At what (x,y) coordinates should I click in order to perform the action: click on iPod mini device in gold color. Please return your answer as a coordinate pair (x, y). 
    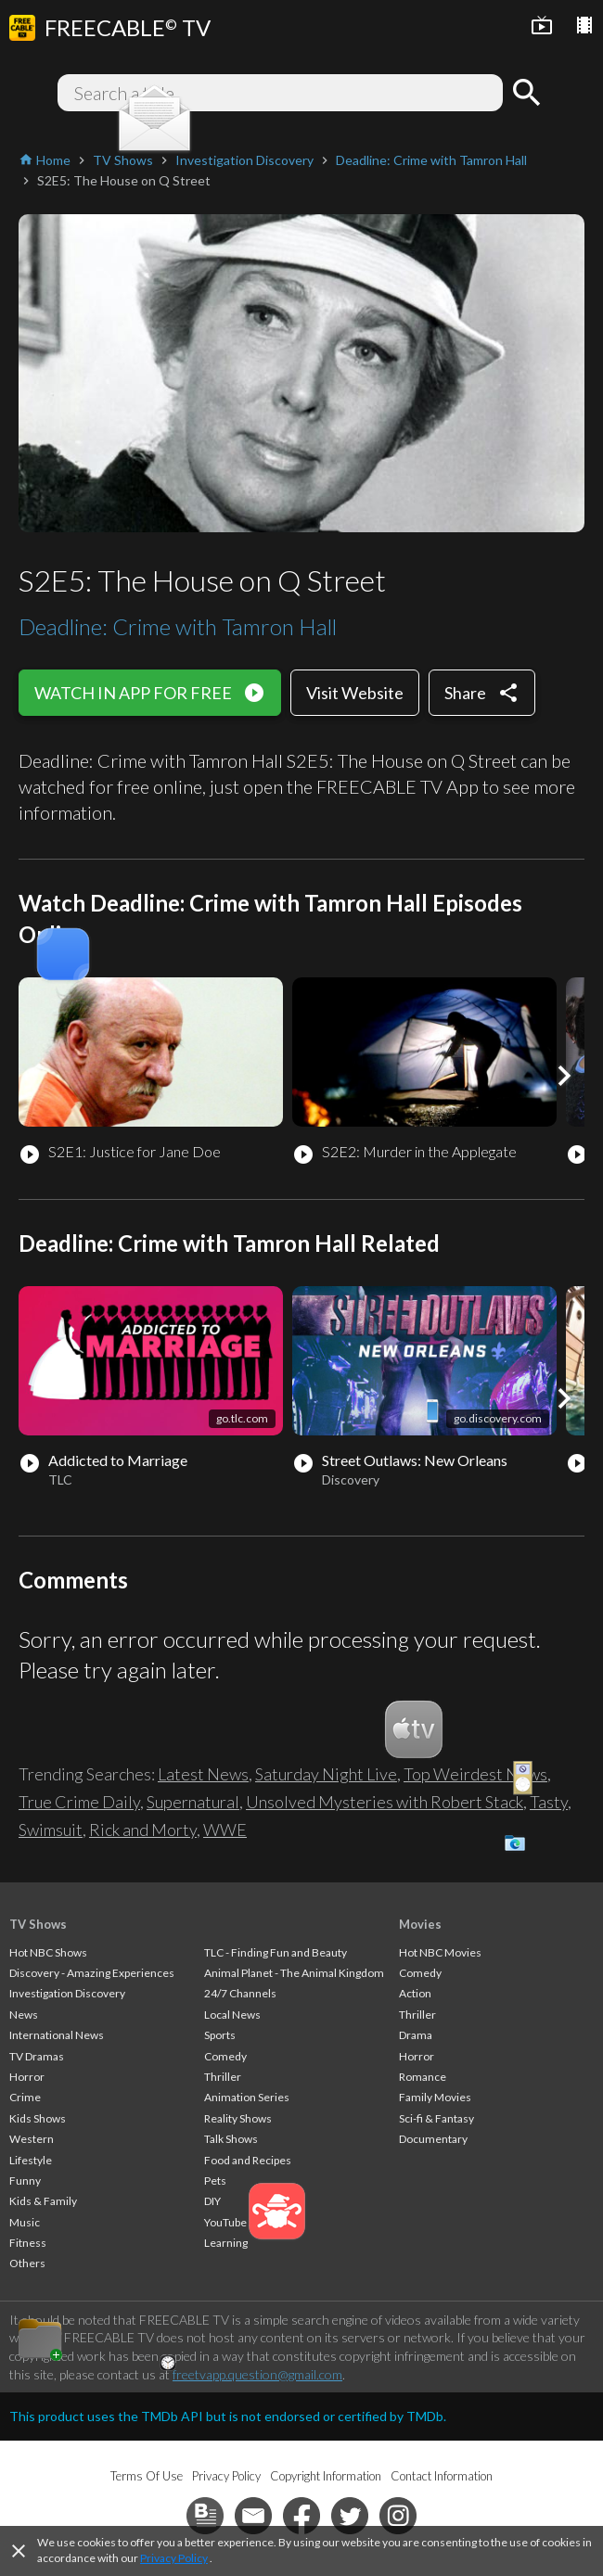
    Looking at the image, I should click on (522, 1778).